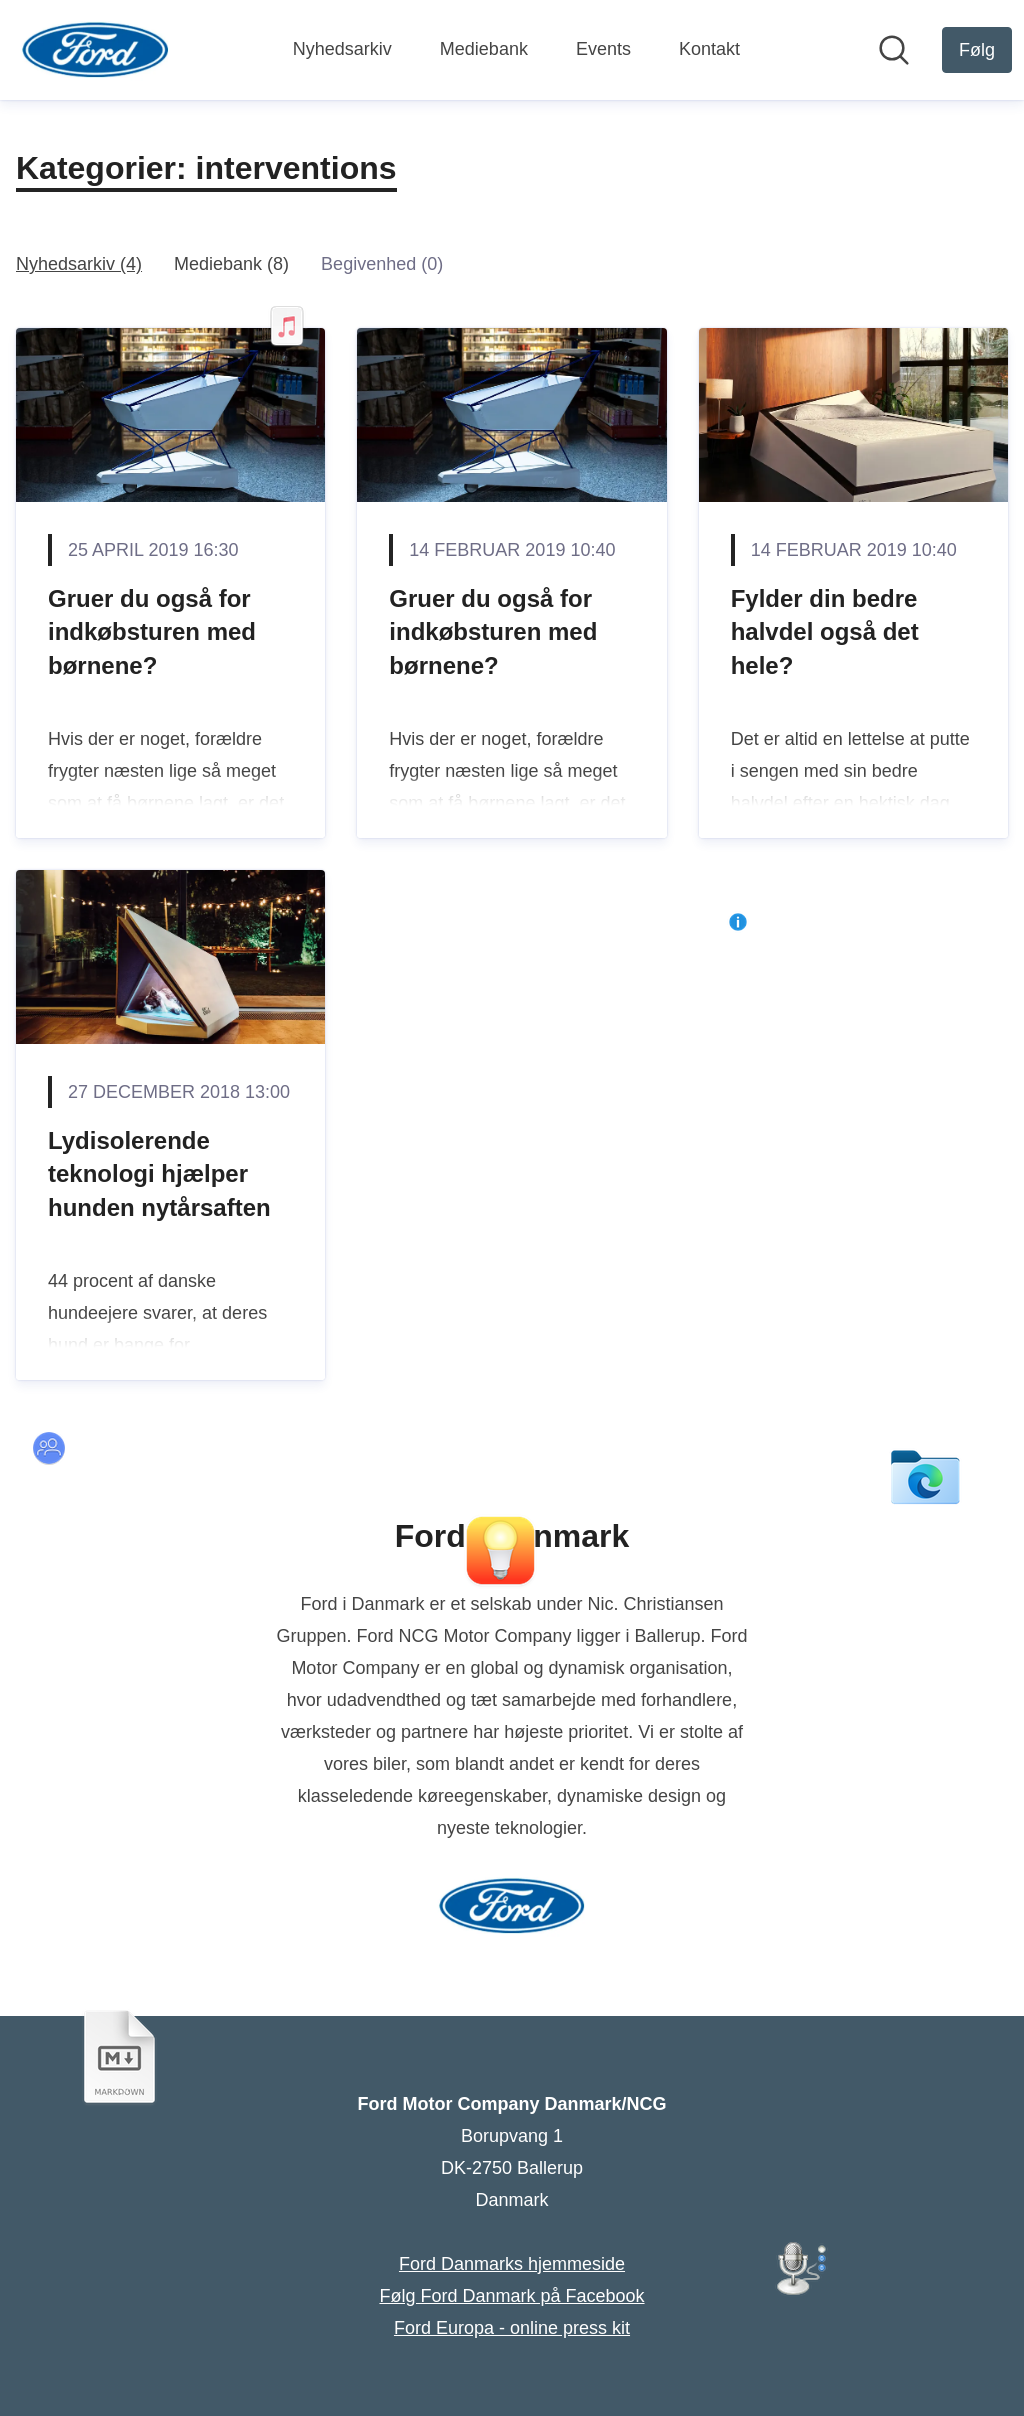 This screenshot has height=2416, width=1024. I want to click on manage user accounts and groups, so click(49, 1448).